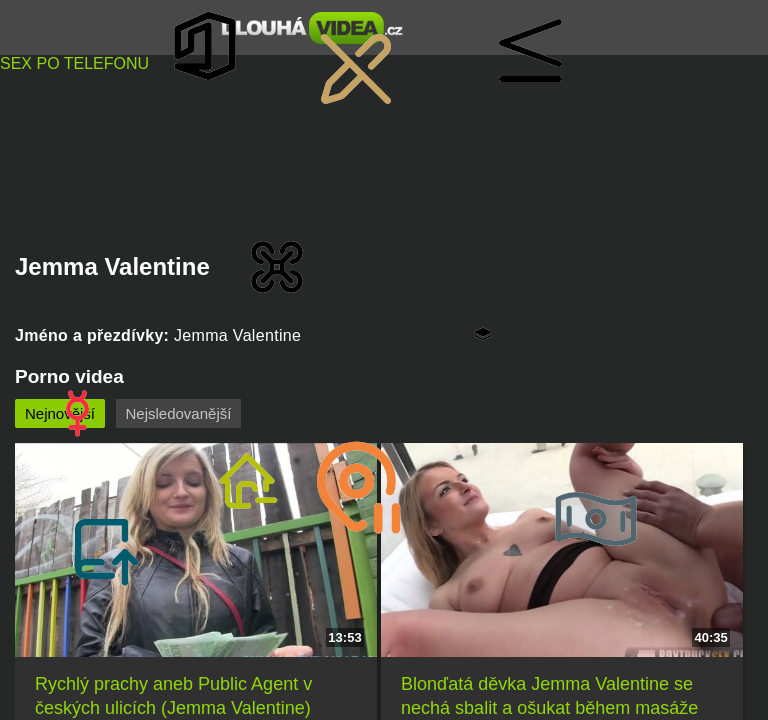 The image size is (768, 720). What do you see at coordinates (105, 549) in the screenshot?
I see `upload a book or document` at bounding box center [105, 549].